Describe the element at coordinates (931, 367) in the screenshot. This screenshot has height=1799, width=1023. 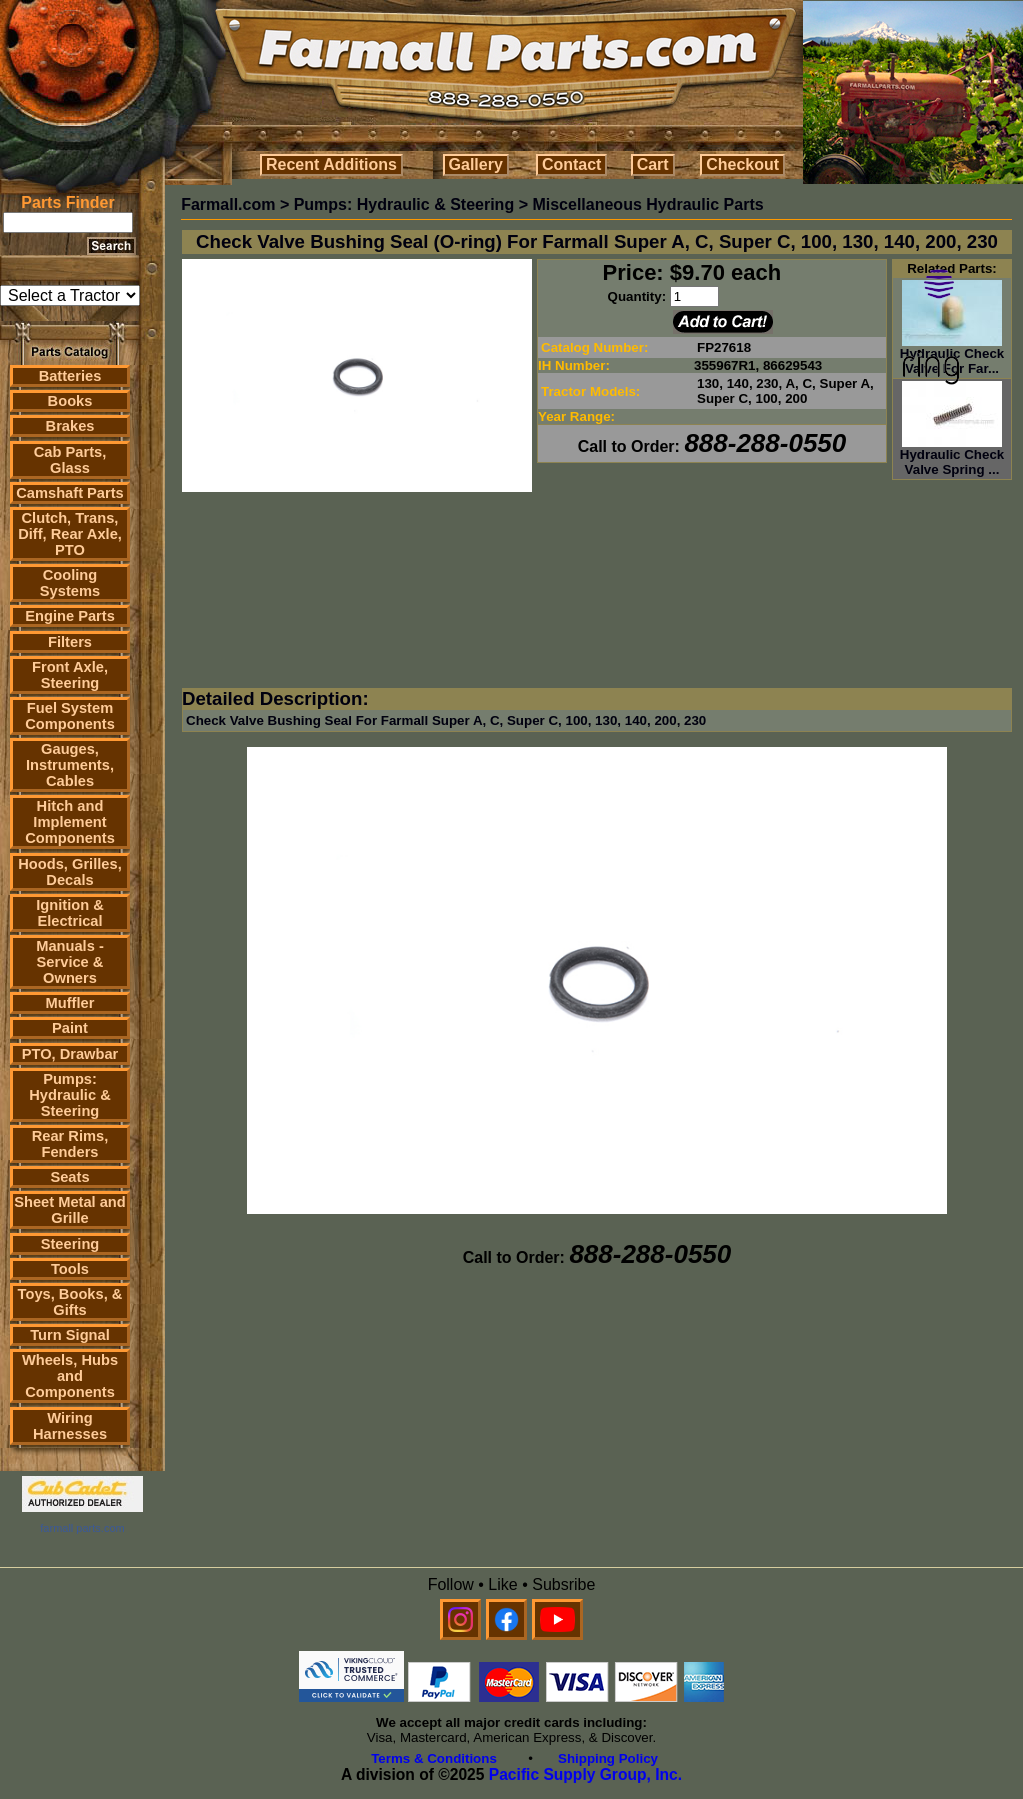
I see `open the Ring smart home app` at that location.